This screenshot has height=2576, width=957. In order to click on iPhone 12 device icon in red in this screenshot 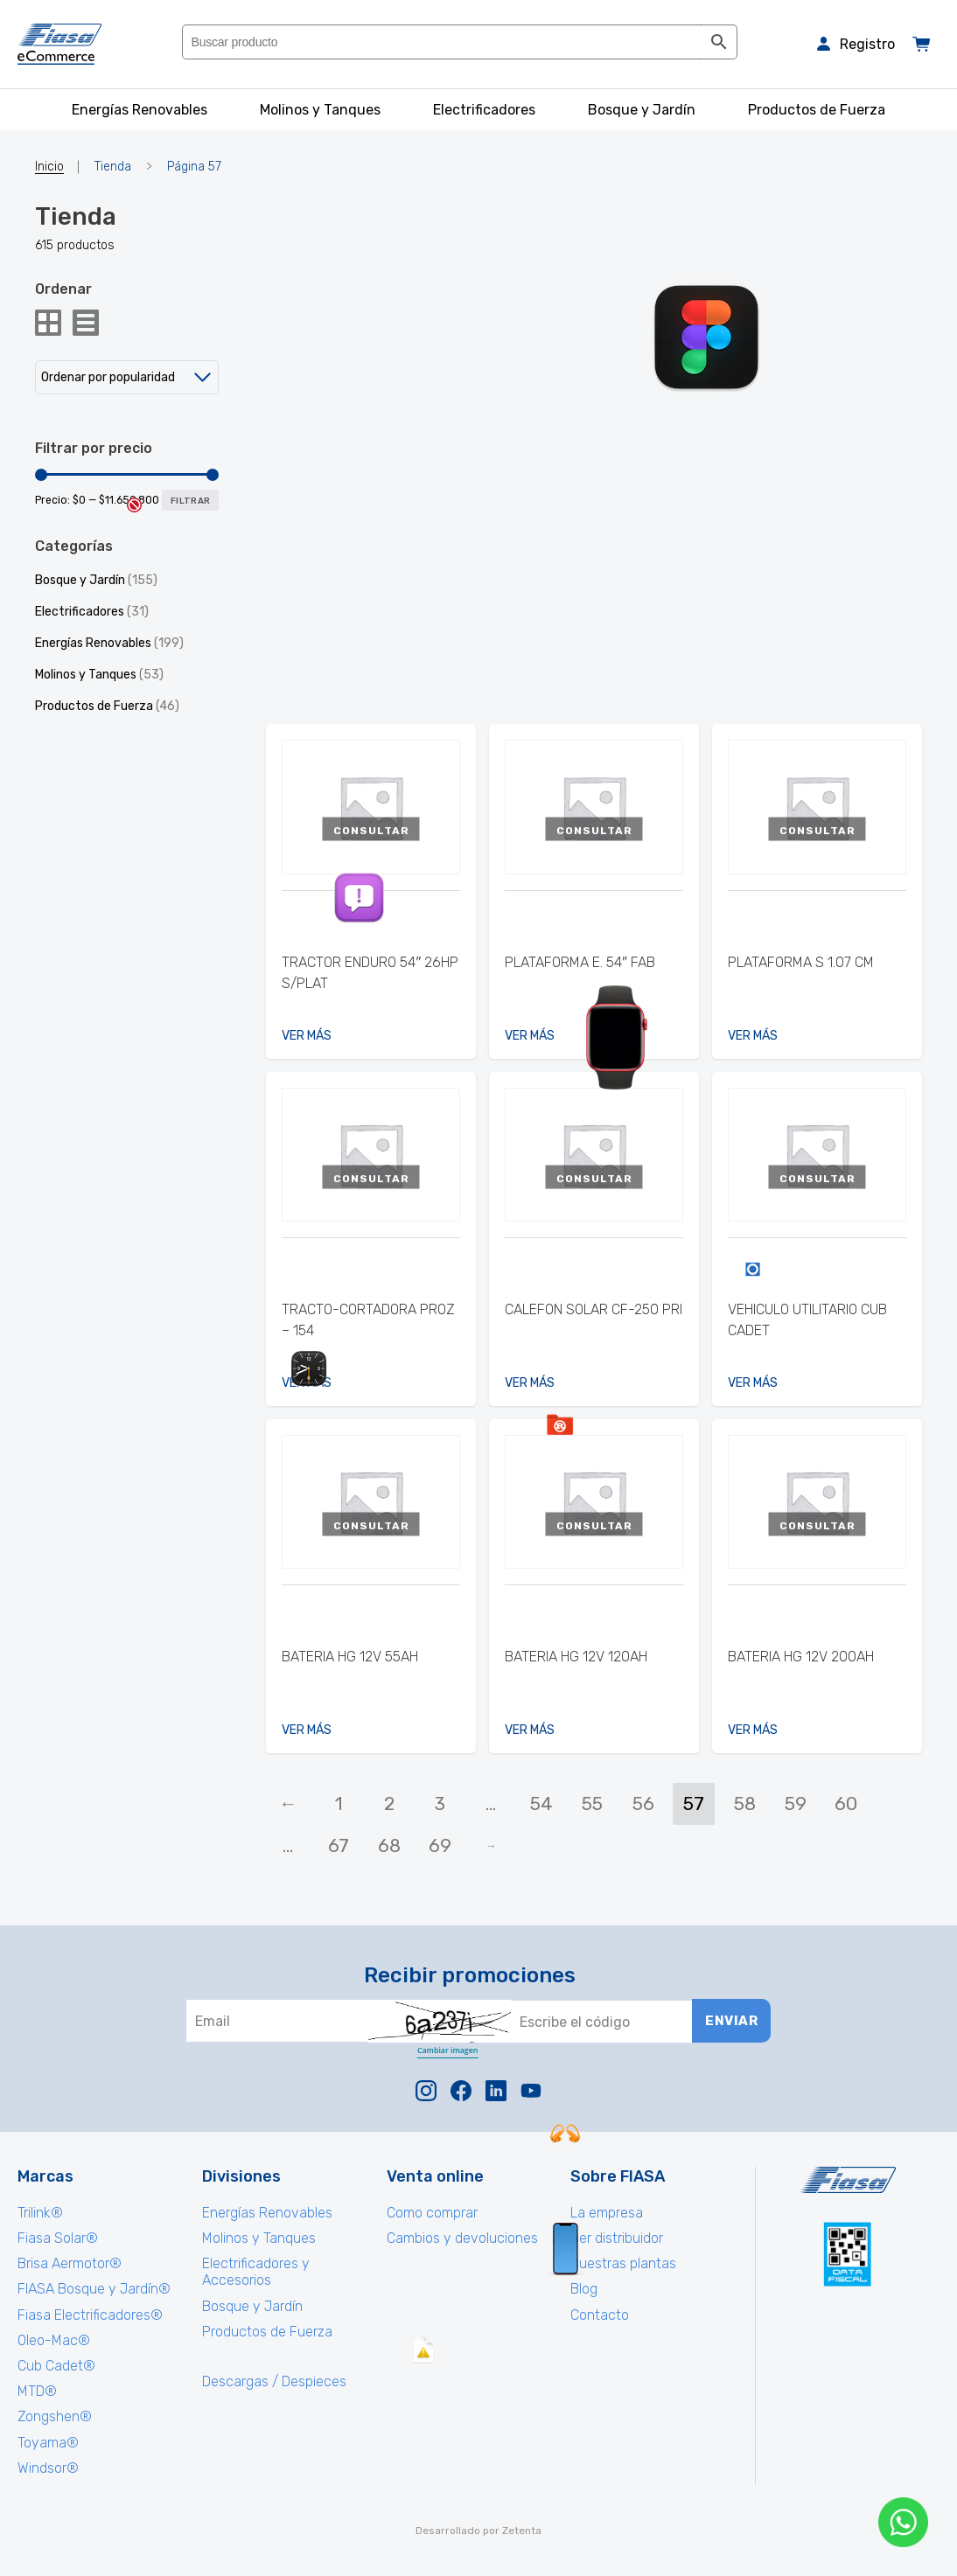, I will do `click(565, 2249)`.